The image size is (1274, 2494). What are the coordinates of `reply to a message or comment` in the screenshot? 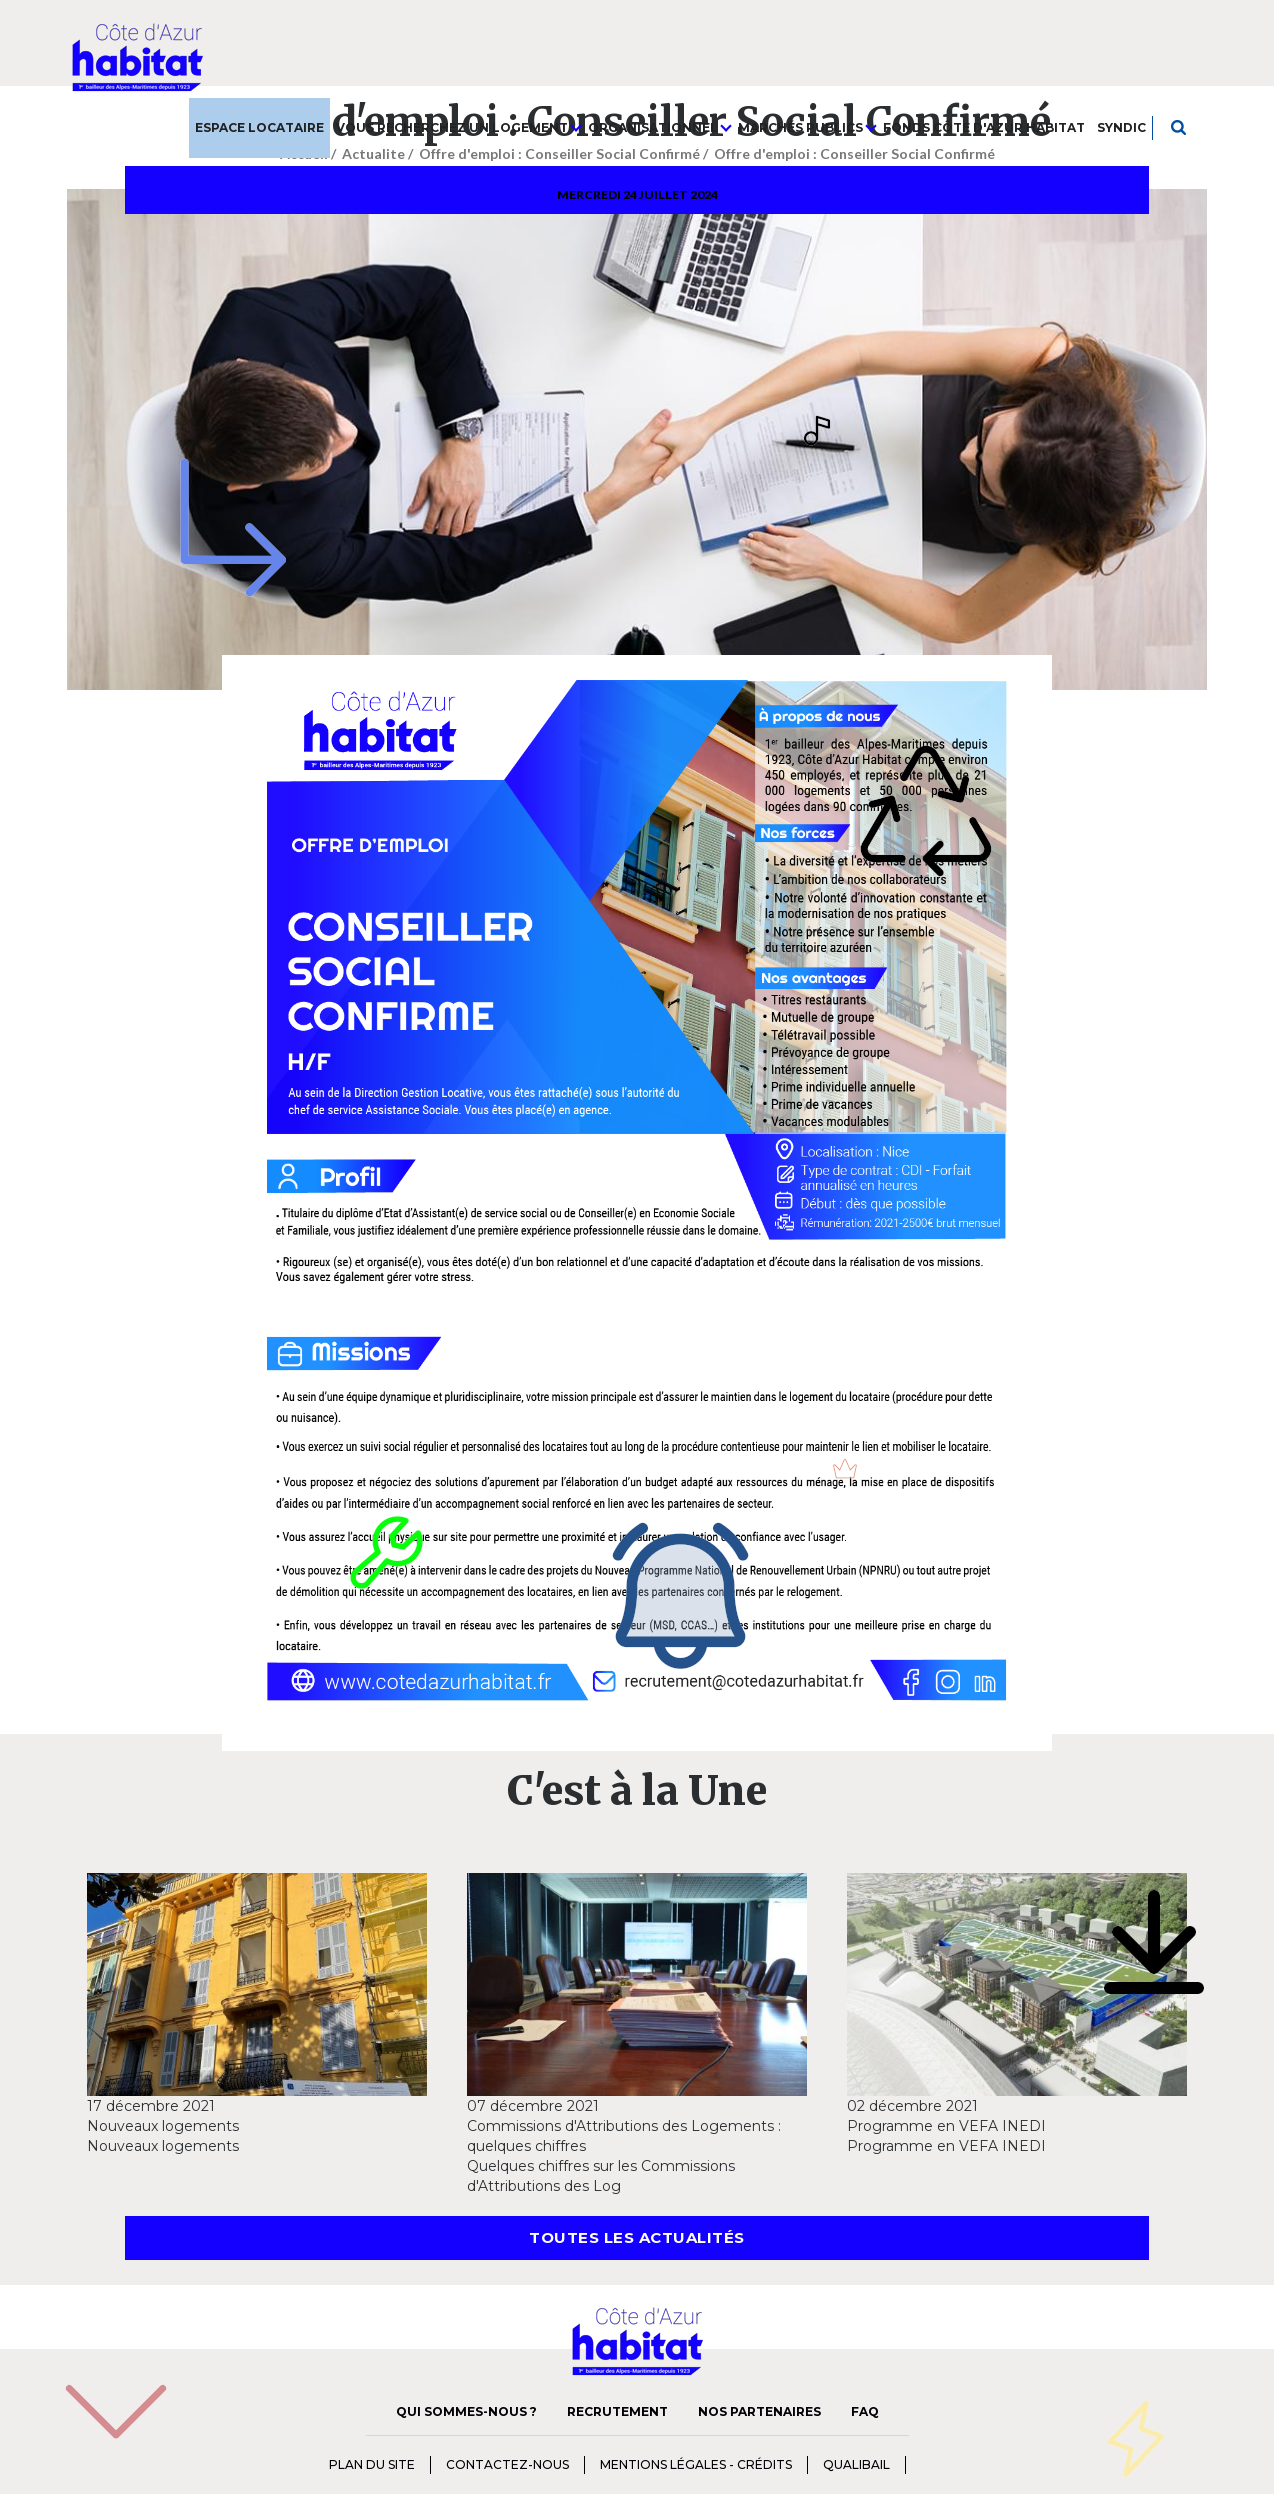 It's located at (222, 527).